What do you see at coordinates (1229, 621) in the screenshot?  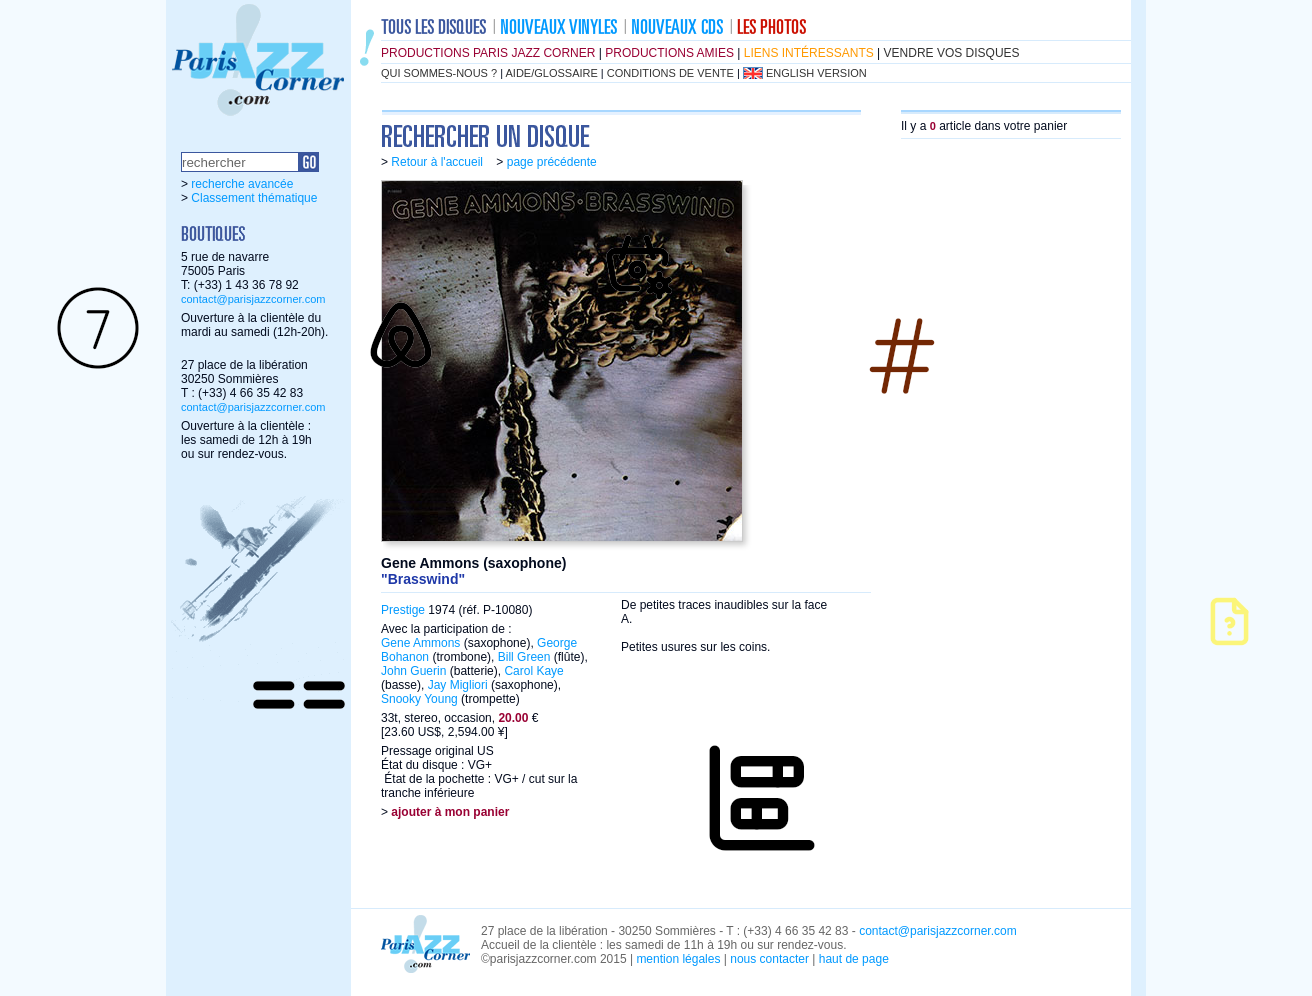 I see `unknown or unrecognized file type` at bounding box center [1229, 621].